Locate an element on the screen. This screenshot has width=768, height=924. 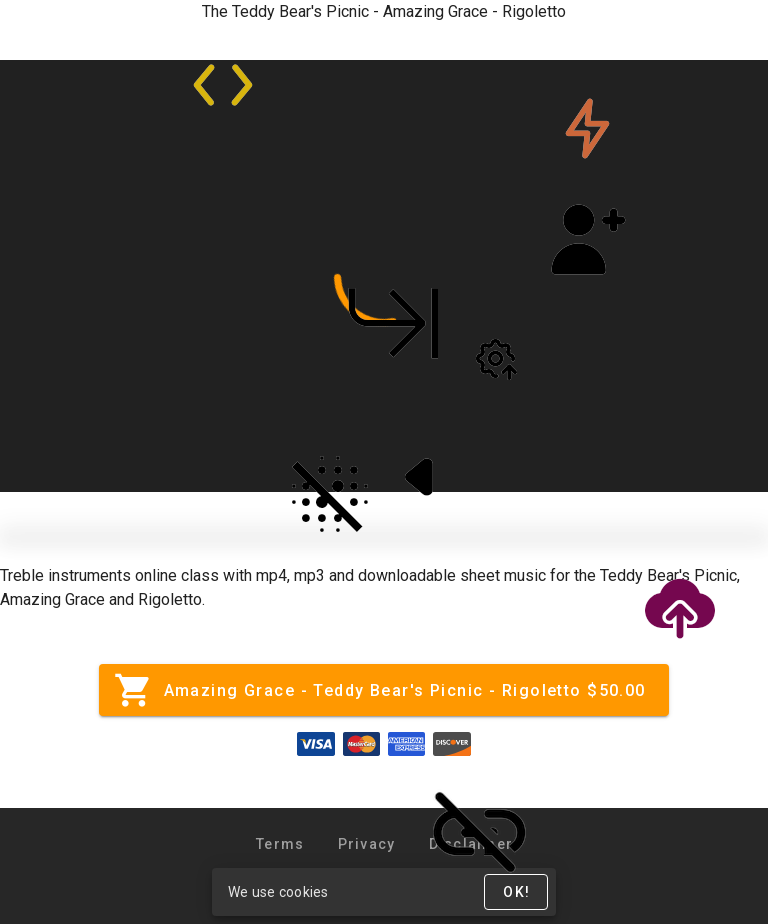
add a new contact is located at coordinates (586, 239).